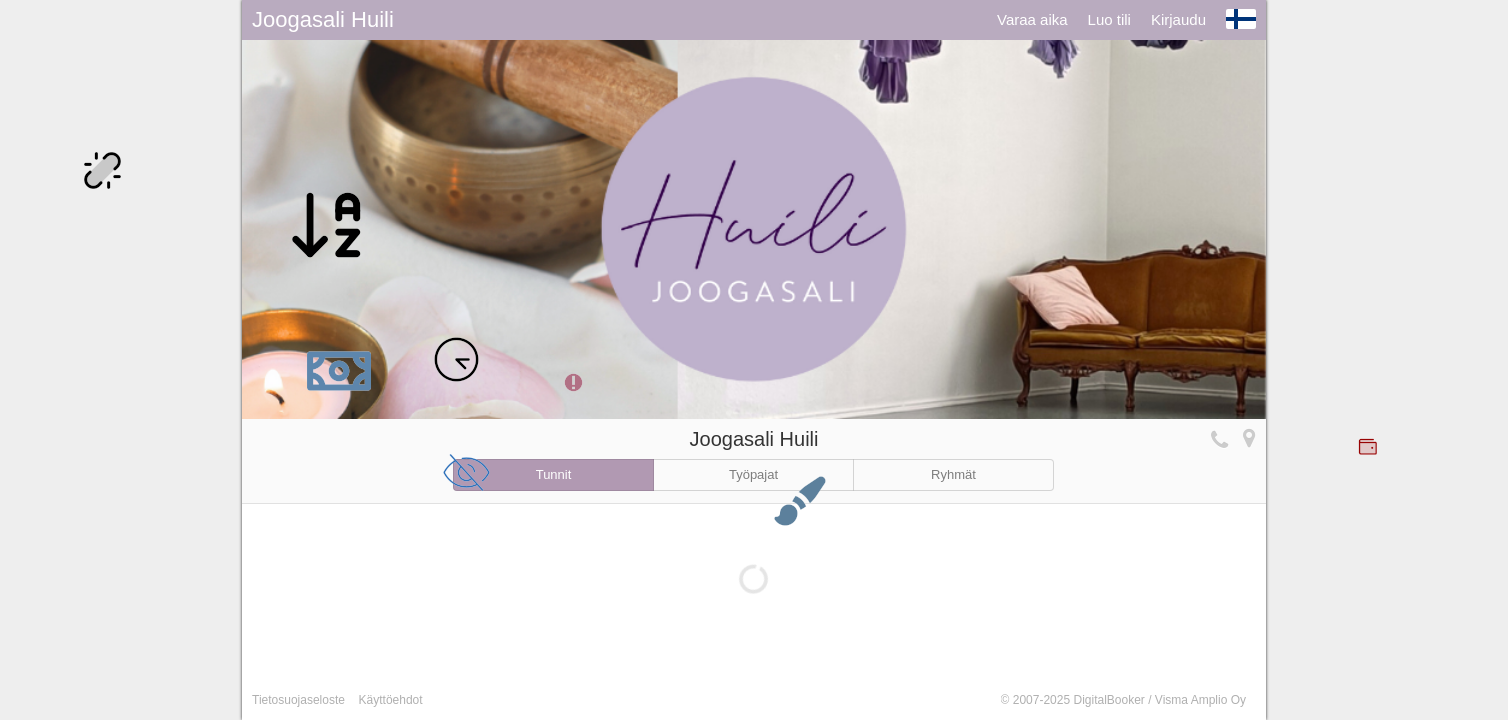 Image resolution: width=1508 pixels, height=720 pixels. I want to click on access your wallet or payment methods, so click(1367, 447).